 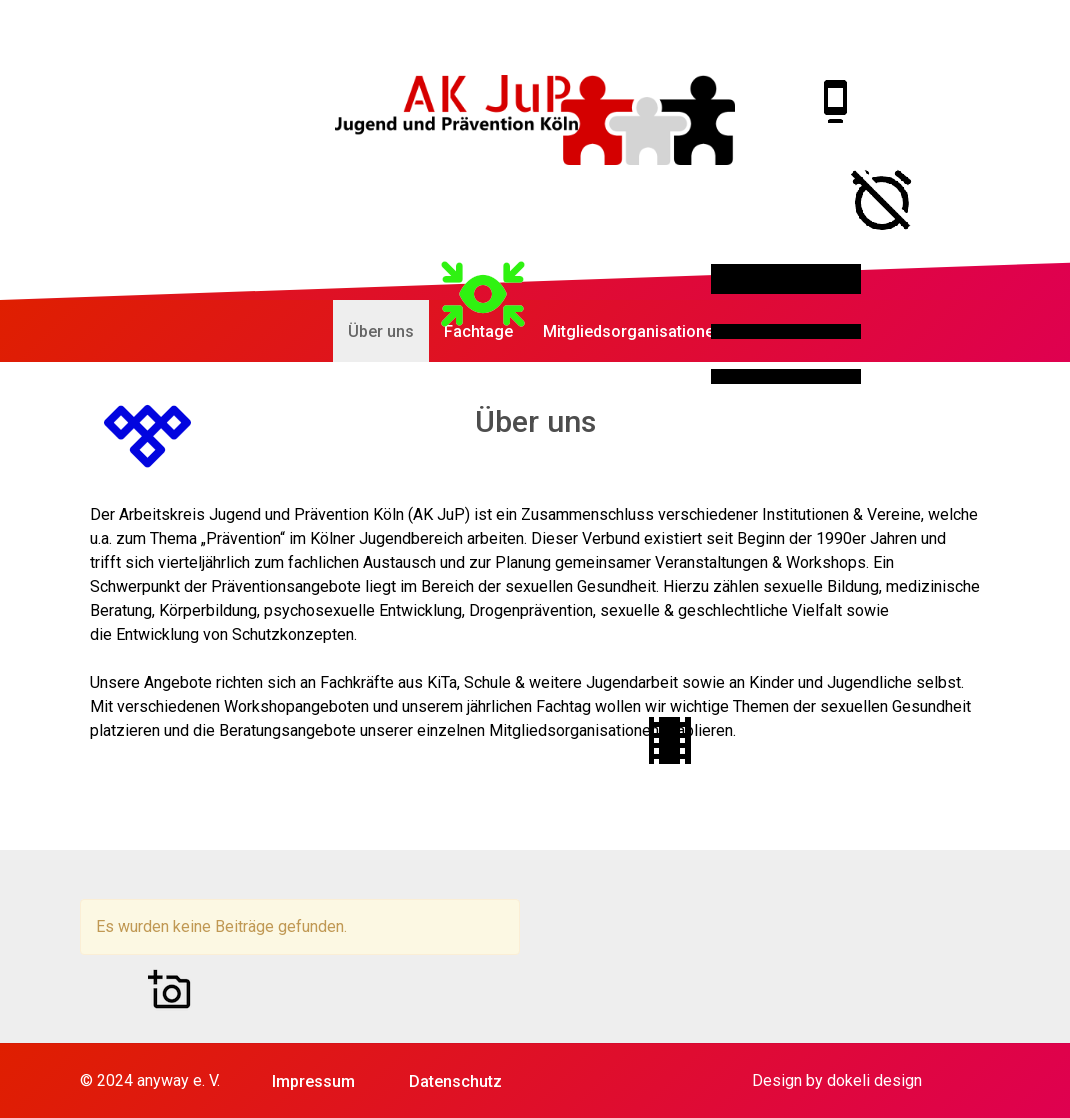 What do you see at coordinates (170, 990) in the screenshot?
I see `add a new photo` at bounding box center [170, 990].